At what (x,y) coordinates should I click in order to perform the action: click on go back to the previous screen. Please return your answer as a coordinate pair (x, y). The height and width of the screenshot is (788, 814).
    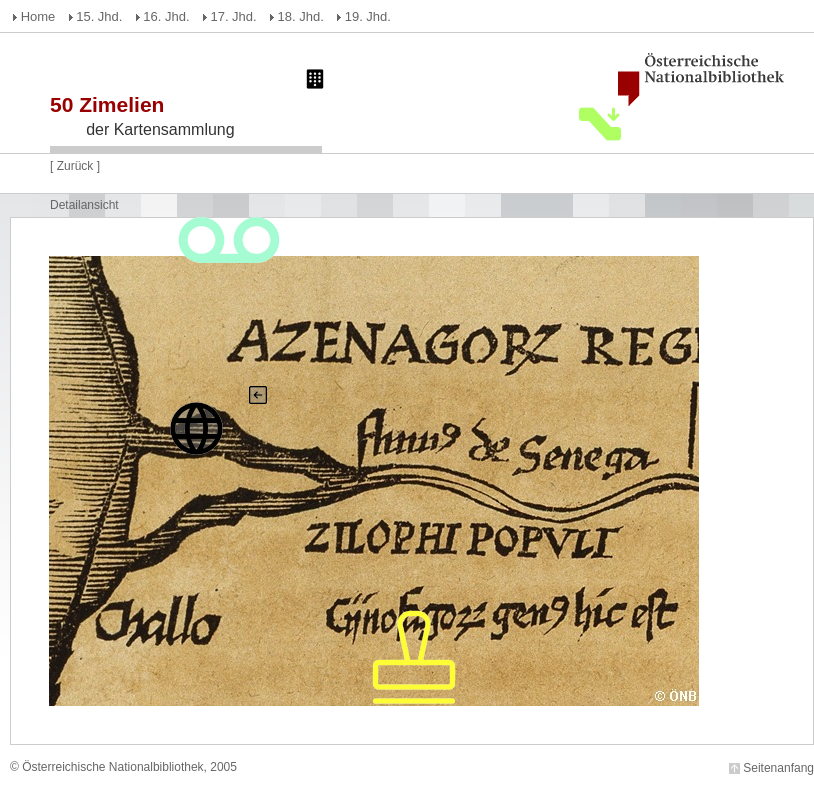
    Looking at the image, I should click on (258, 395).